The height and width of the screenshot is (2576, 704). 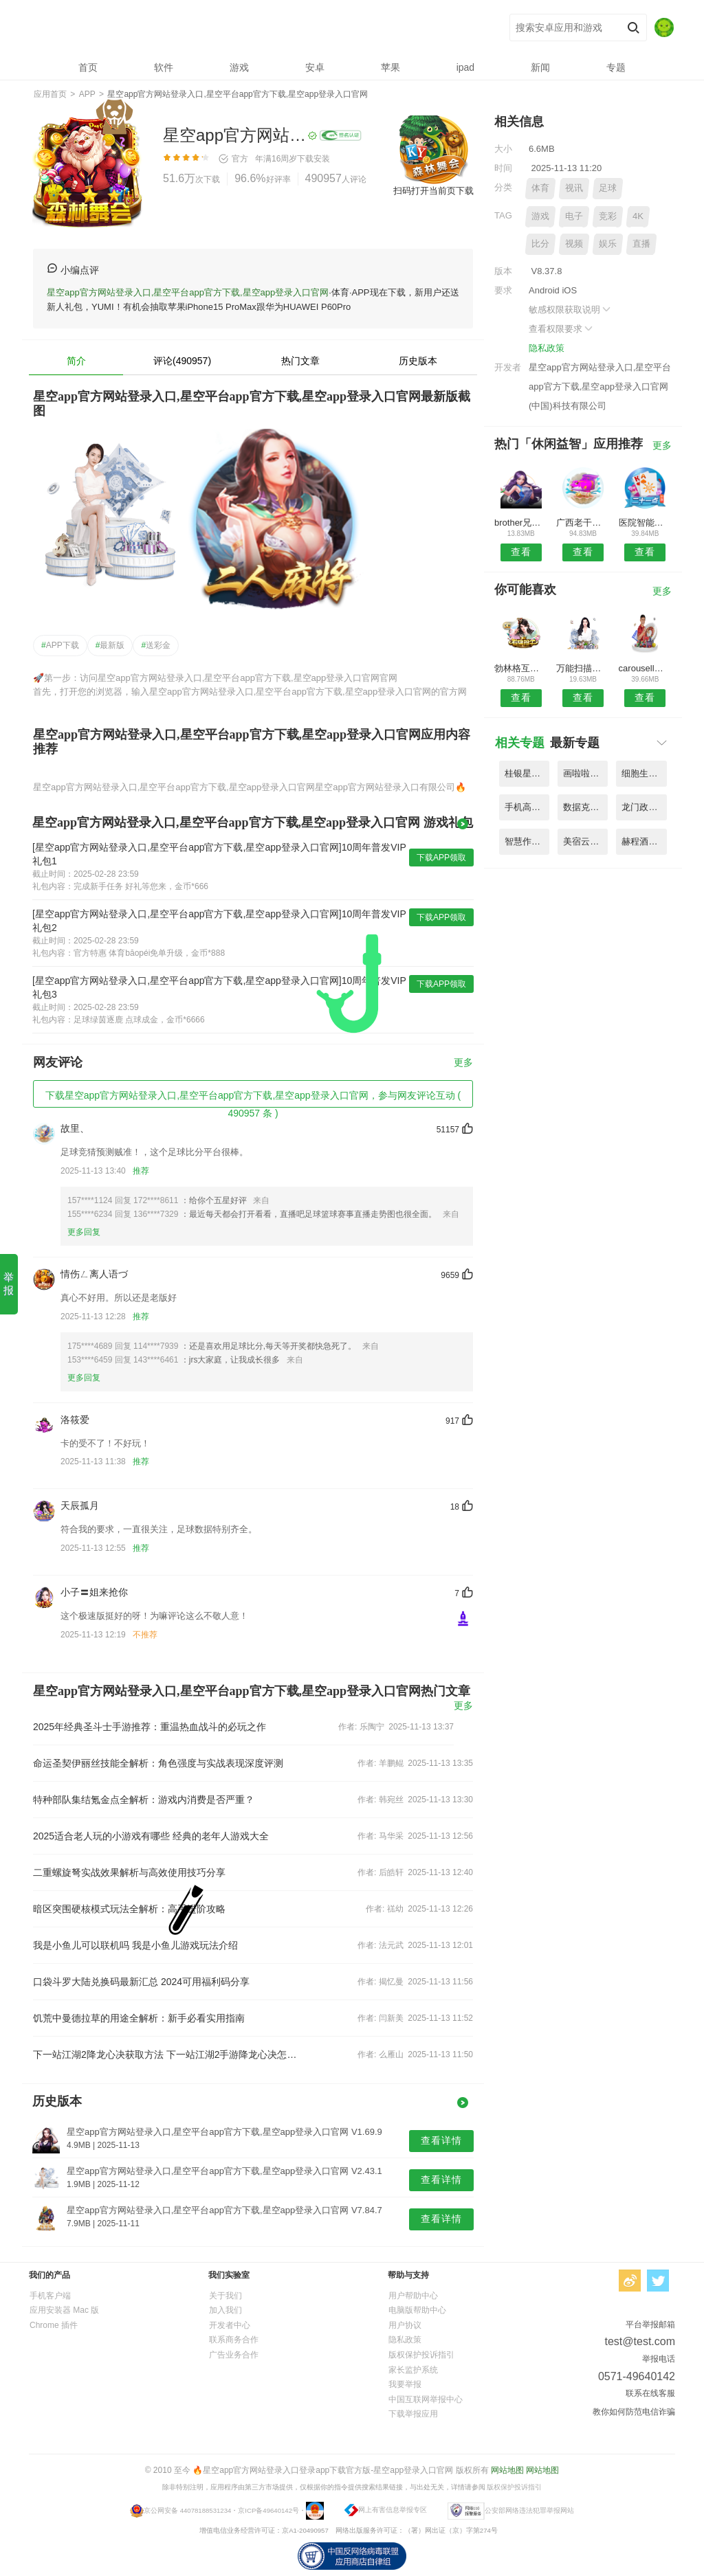 I want to click on select the bishop piece in a chess game, so click(x=463, y=1618).